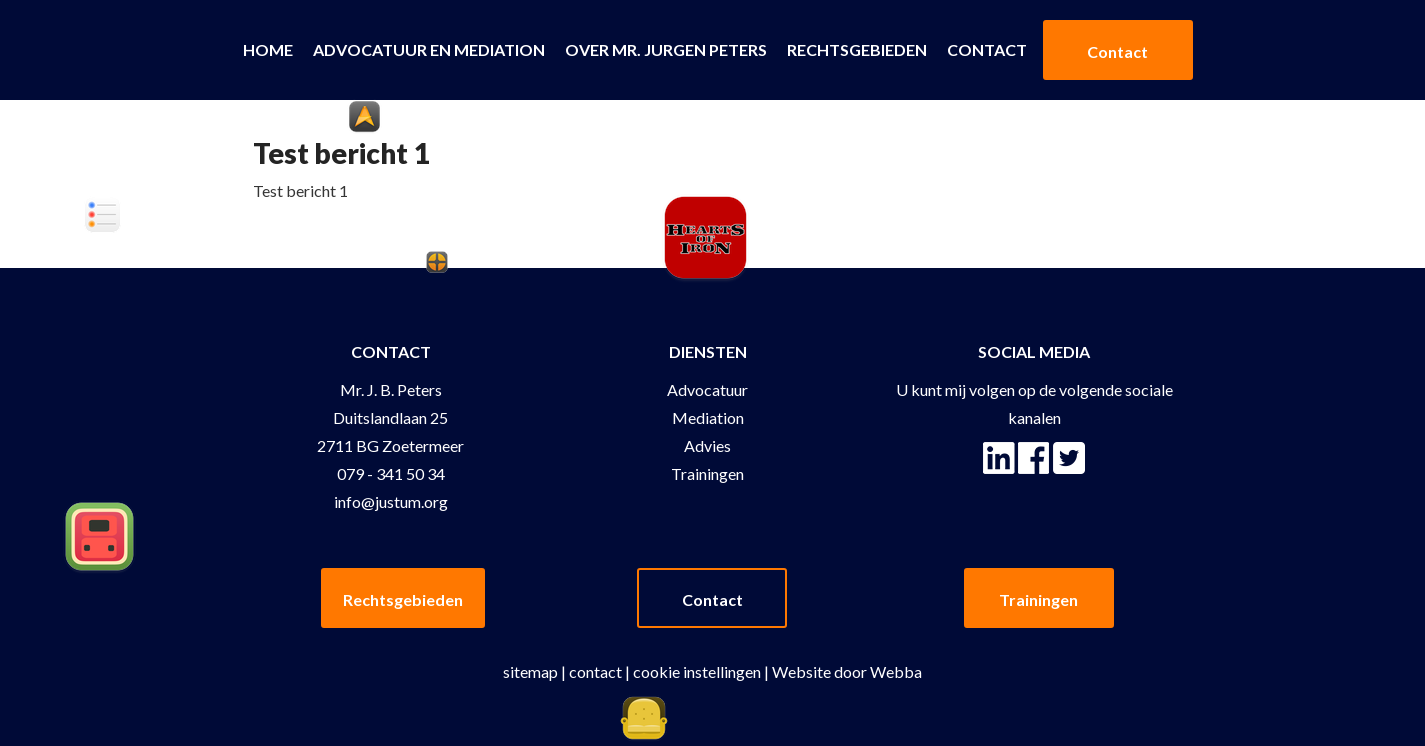  What do you see at coordinates (364, 116) in the screenshot?
I see `open akira vector graphics editor` at bounding box center [364, 116].